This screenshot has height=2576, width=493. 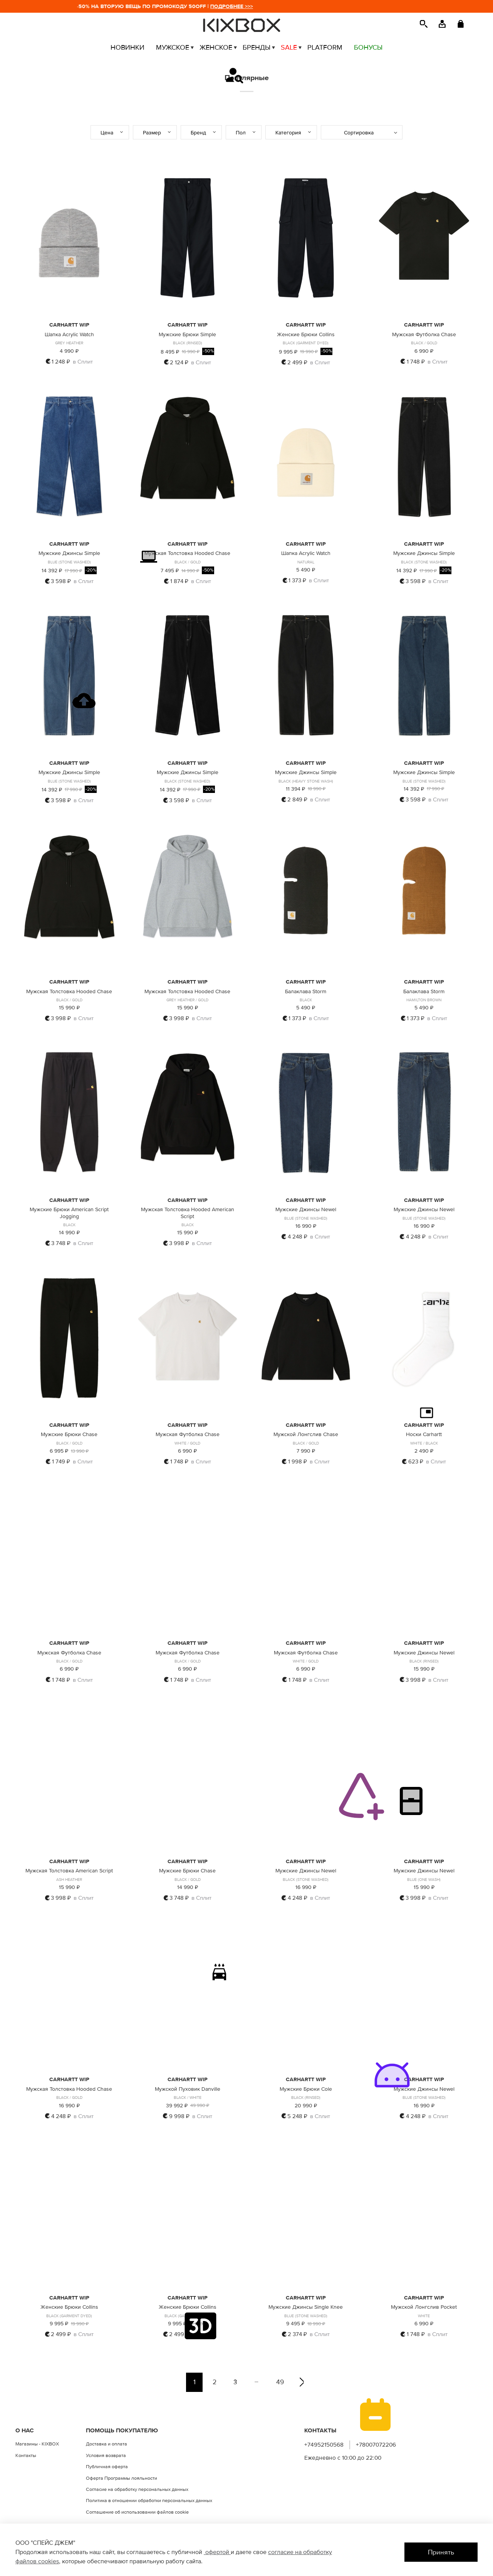 What do you see at coordinates (200, 2326) in the screenshot?
I see `switch to 3D view mode` at bounding box center [200, 2326].